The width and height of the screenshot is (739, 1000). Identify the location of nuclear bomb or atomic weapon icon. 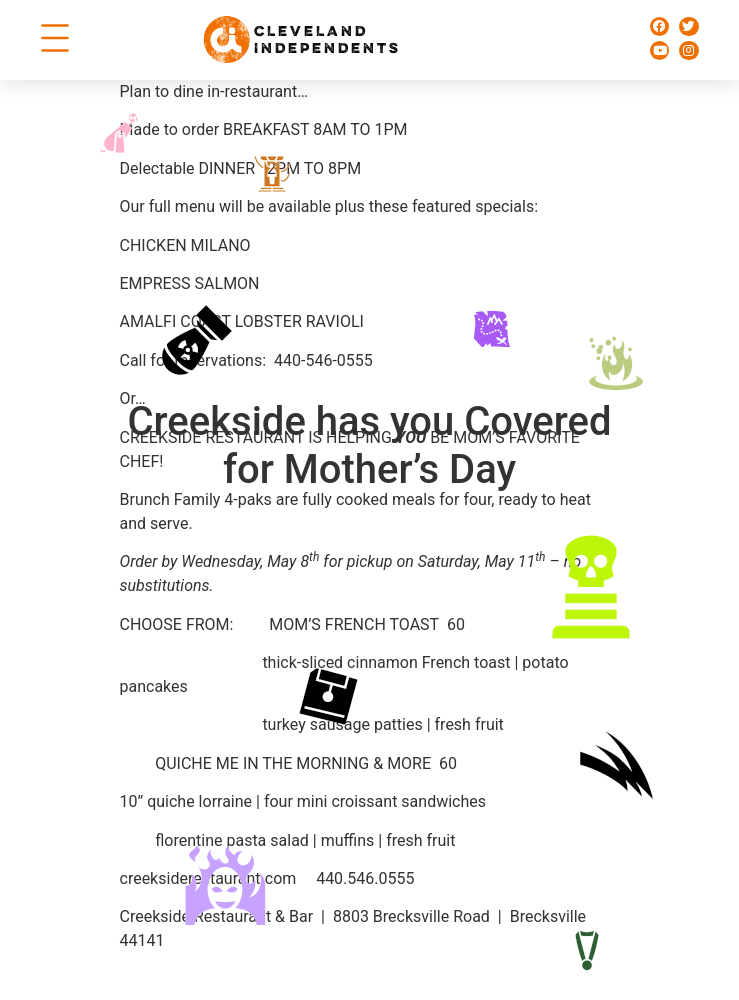
(197, 340).